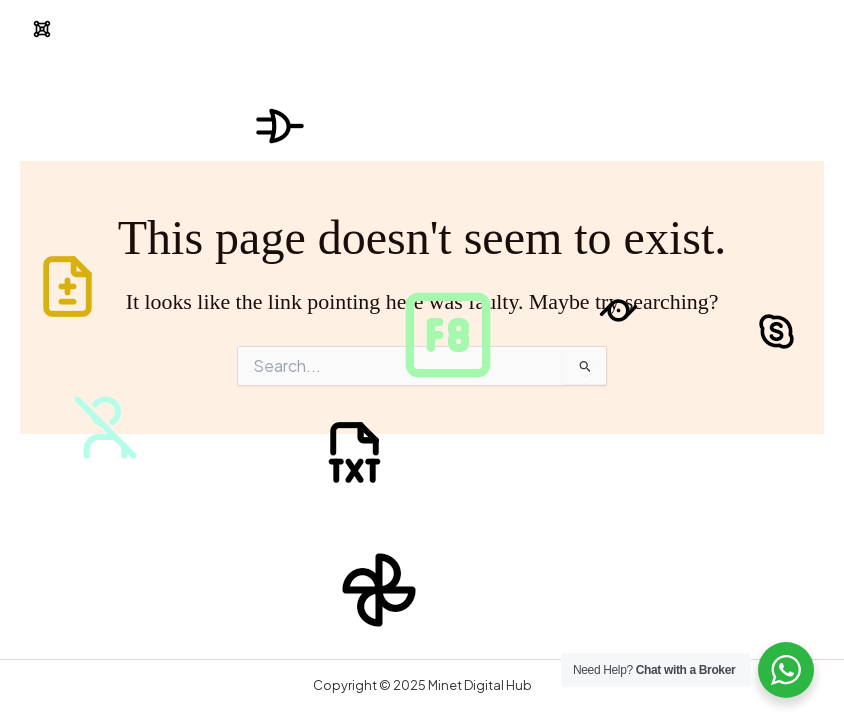  Describe the element at coordinates (448, 335) in the screenshot. I see `select function key F8` at that location.